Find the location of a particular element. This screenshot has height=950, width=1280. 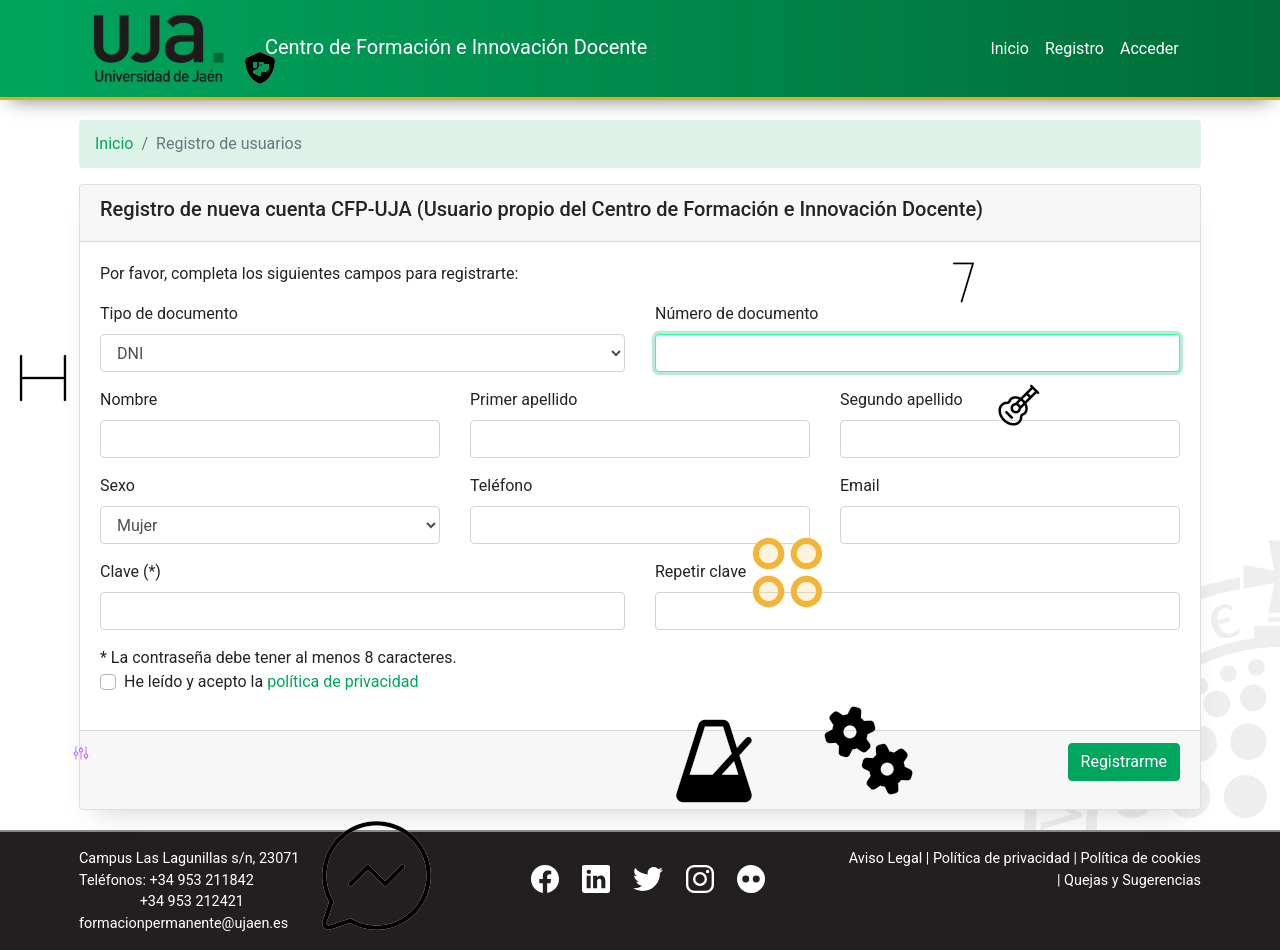

open facebook messenger is located at coordinates (376, 875).